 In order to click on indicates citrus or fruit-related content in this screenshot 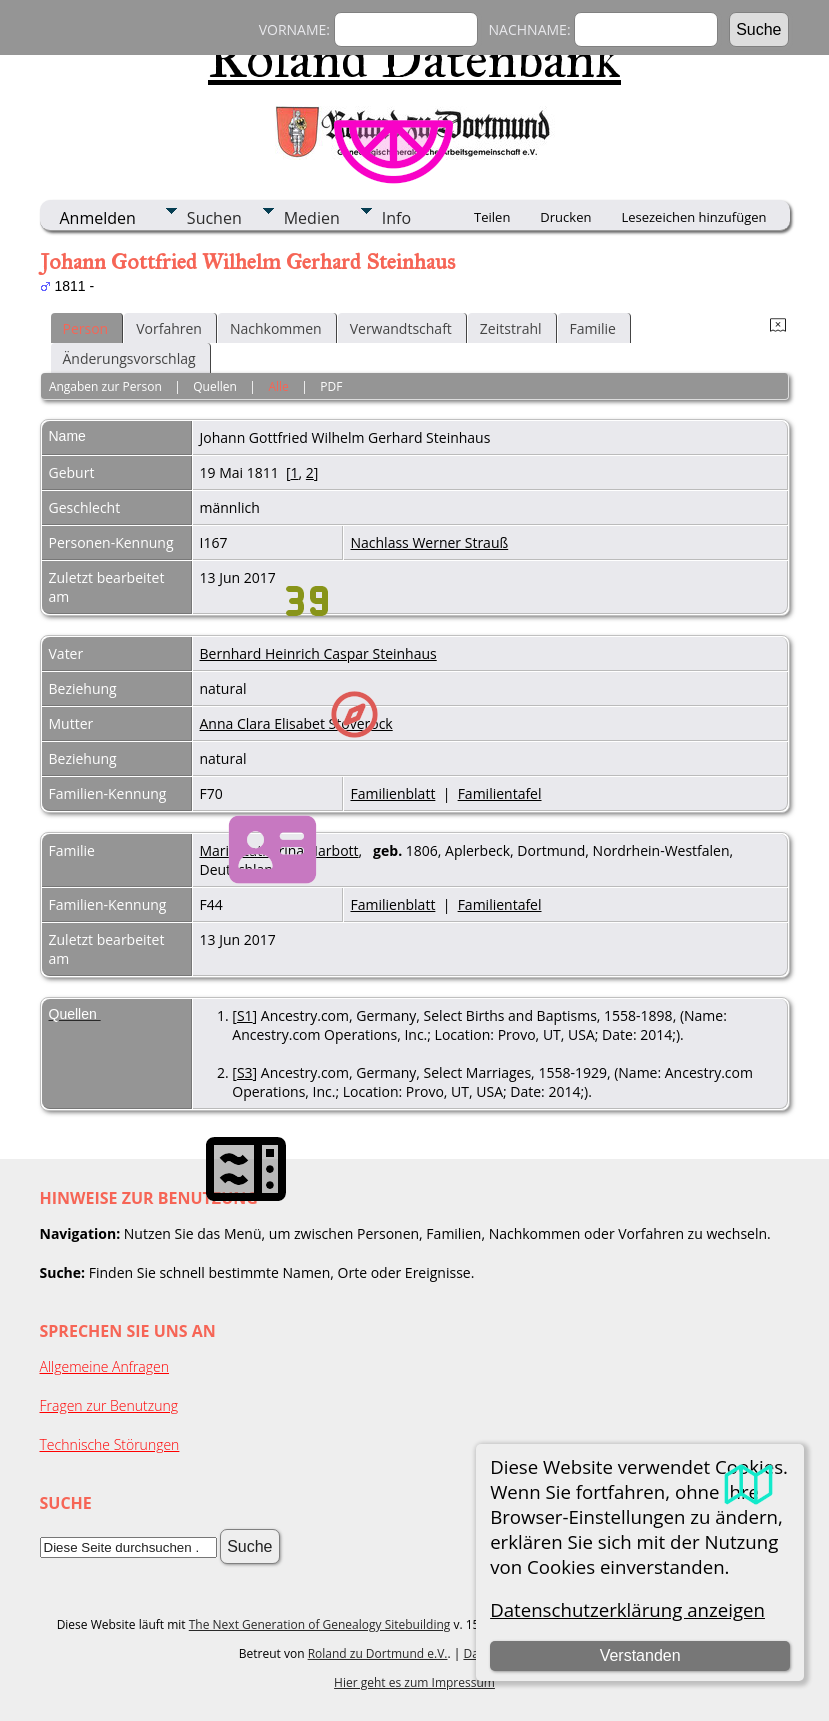, I will do `click(393, 142)`.